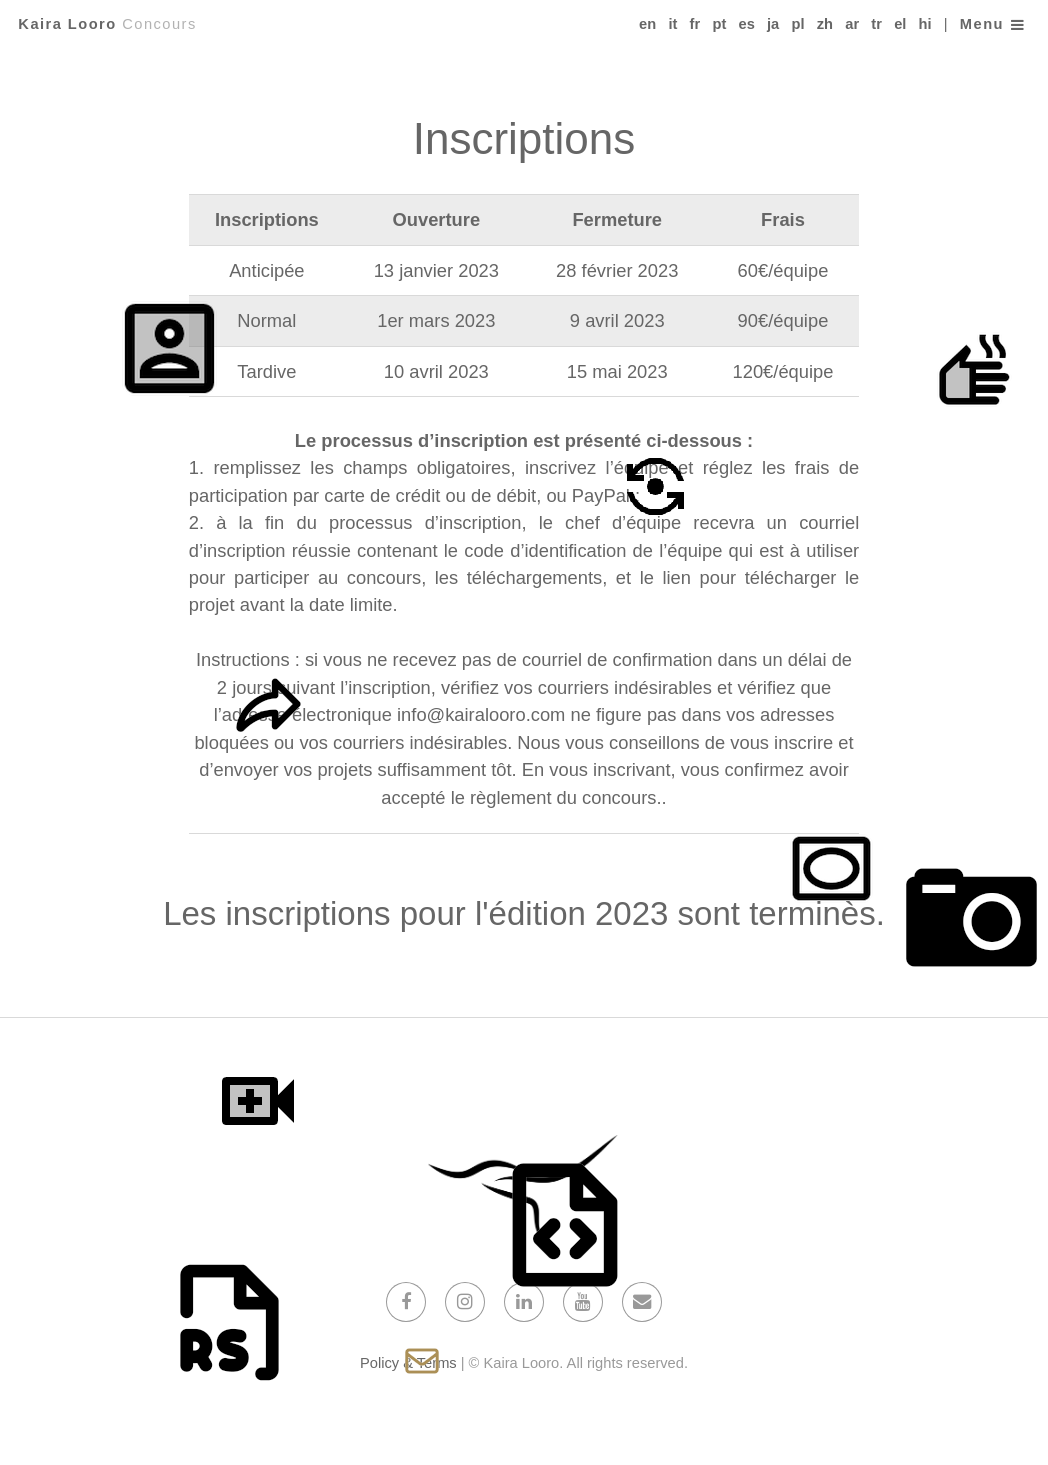 This screenshot has width=1048, height=1465. Describe the element at coordinates (229, 1322) in the screenshot. I see `a Rust source code file` at that location.